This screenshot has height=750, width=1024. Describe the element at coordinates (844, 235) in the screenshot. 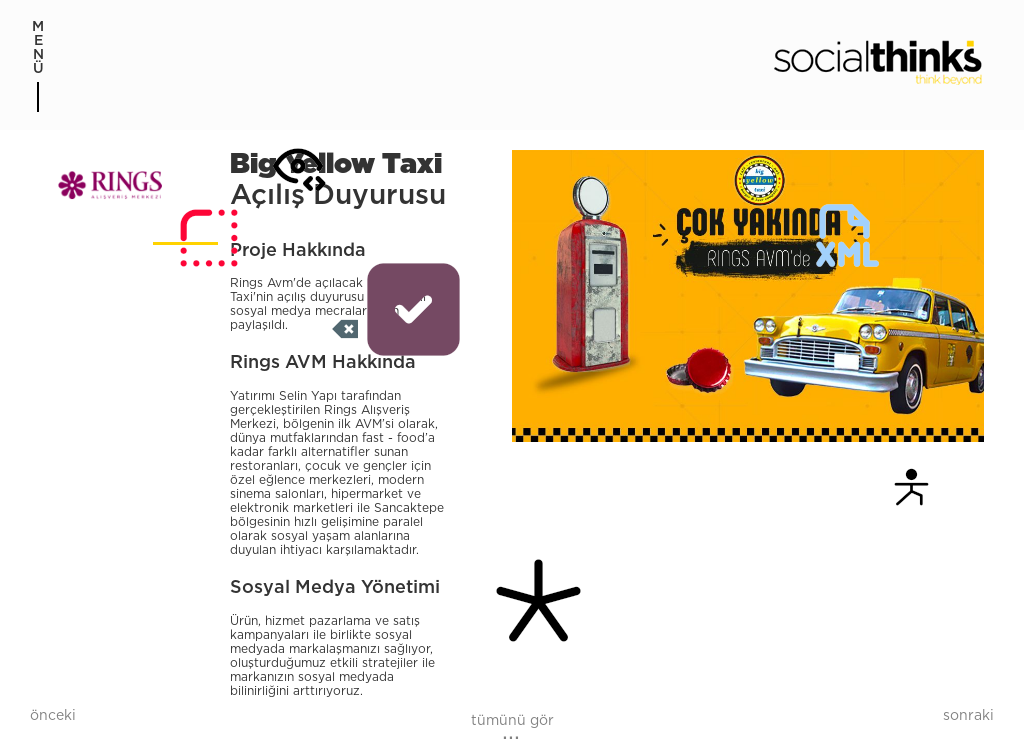

I see `indicates an xml file type` at that location.